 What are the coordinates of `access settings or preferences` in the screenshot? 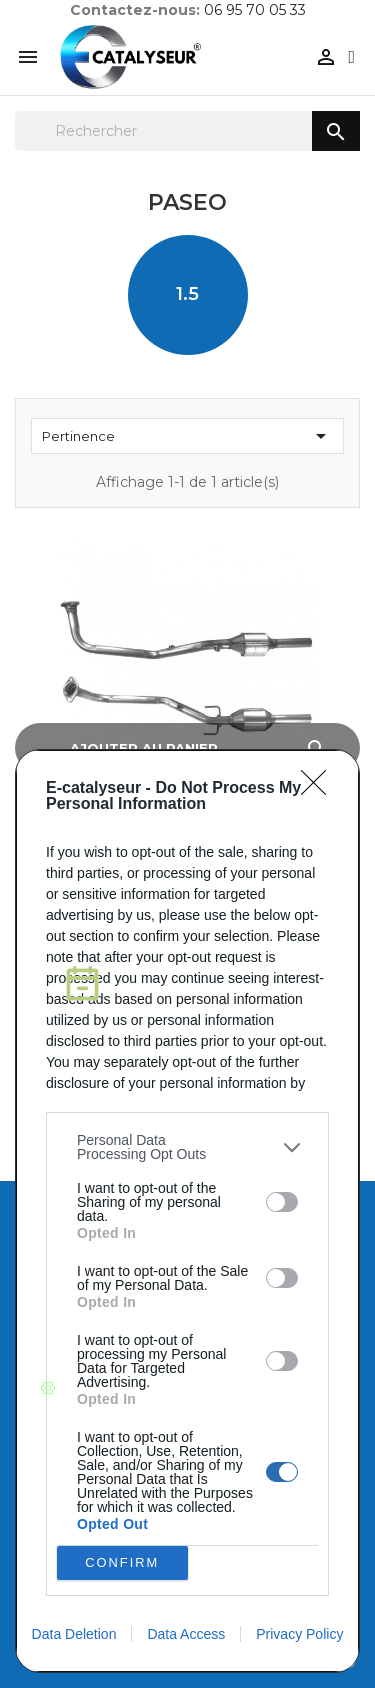 It's located at (48, 1388).